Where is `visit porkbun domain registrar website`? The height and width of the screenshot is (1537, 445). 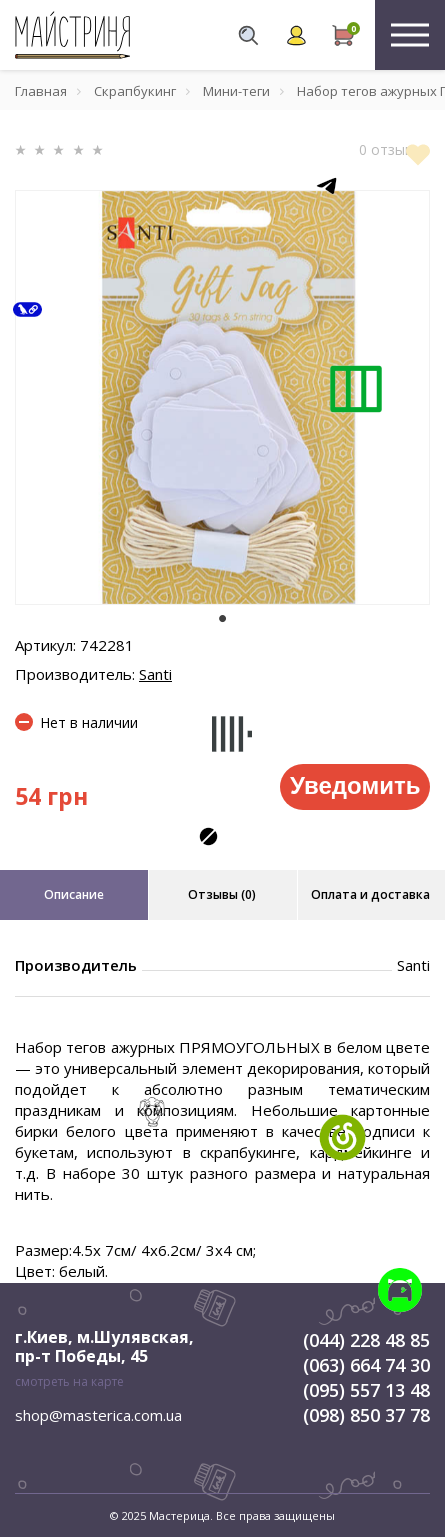 visit porkbun domain registrar website is located at coordinates (400, 1290).